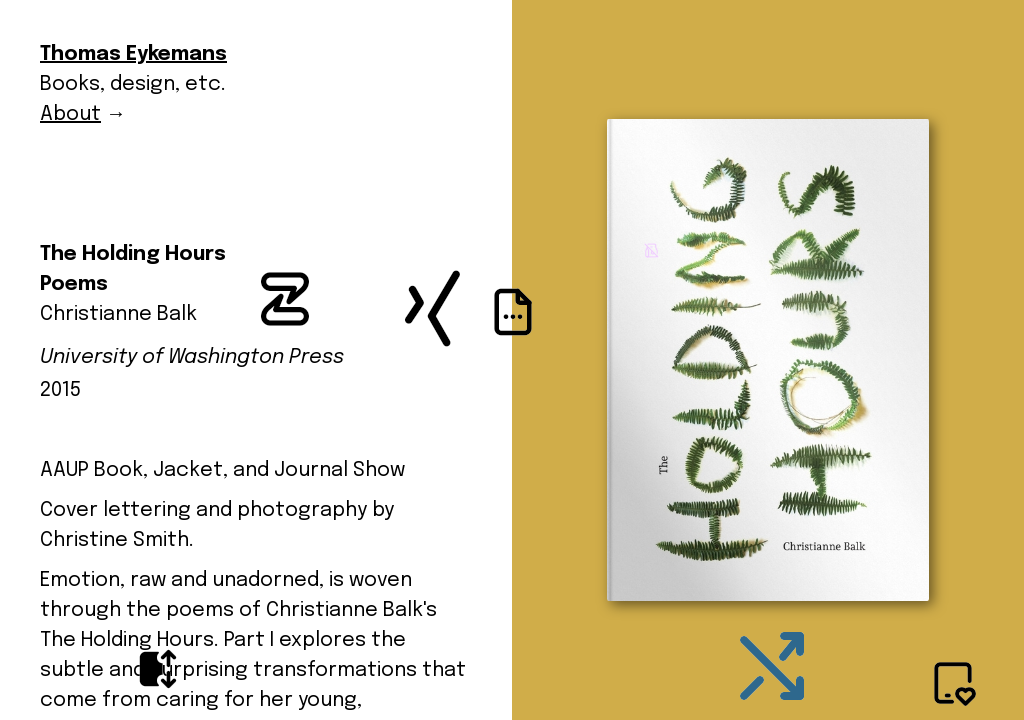  I want to click on open zulip messaging app, so click(285, 299).